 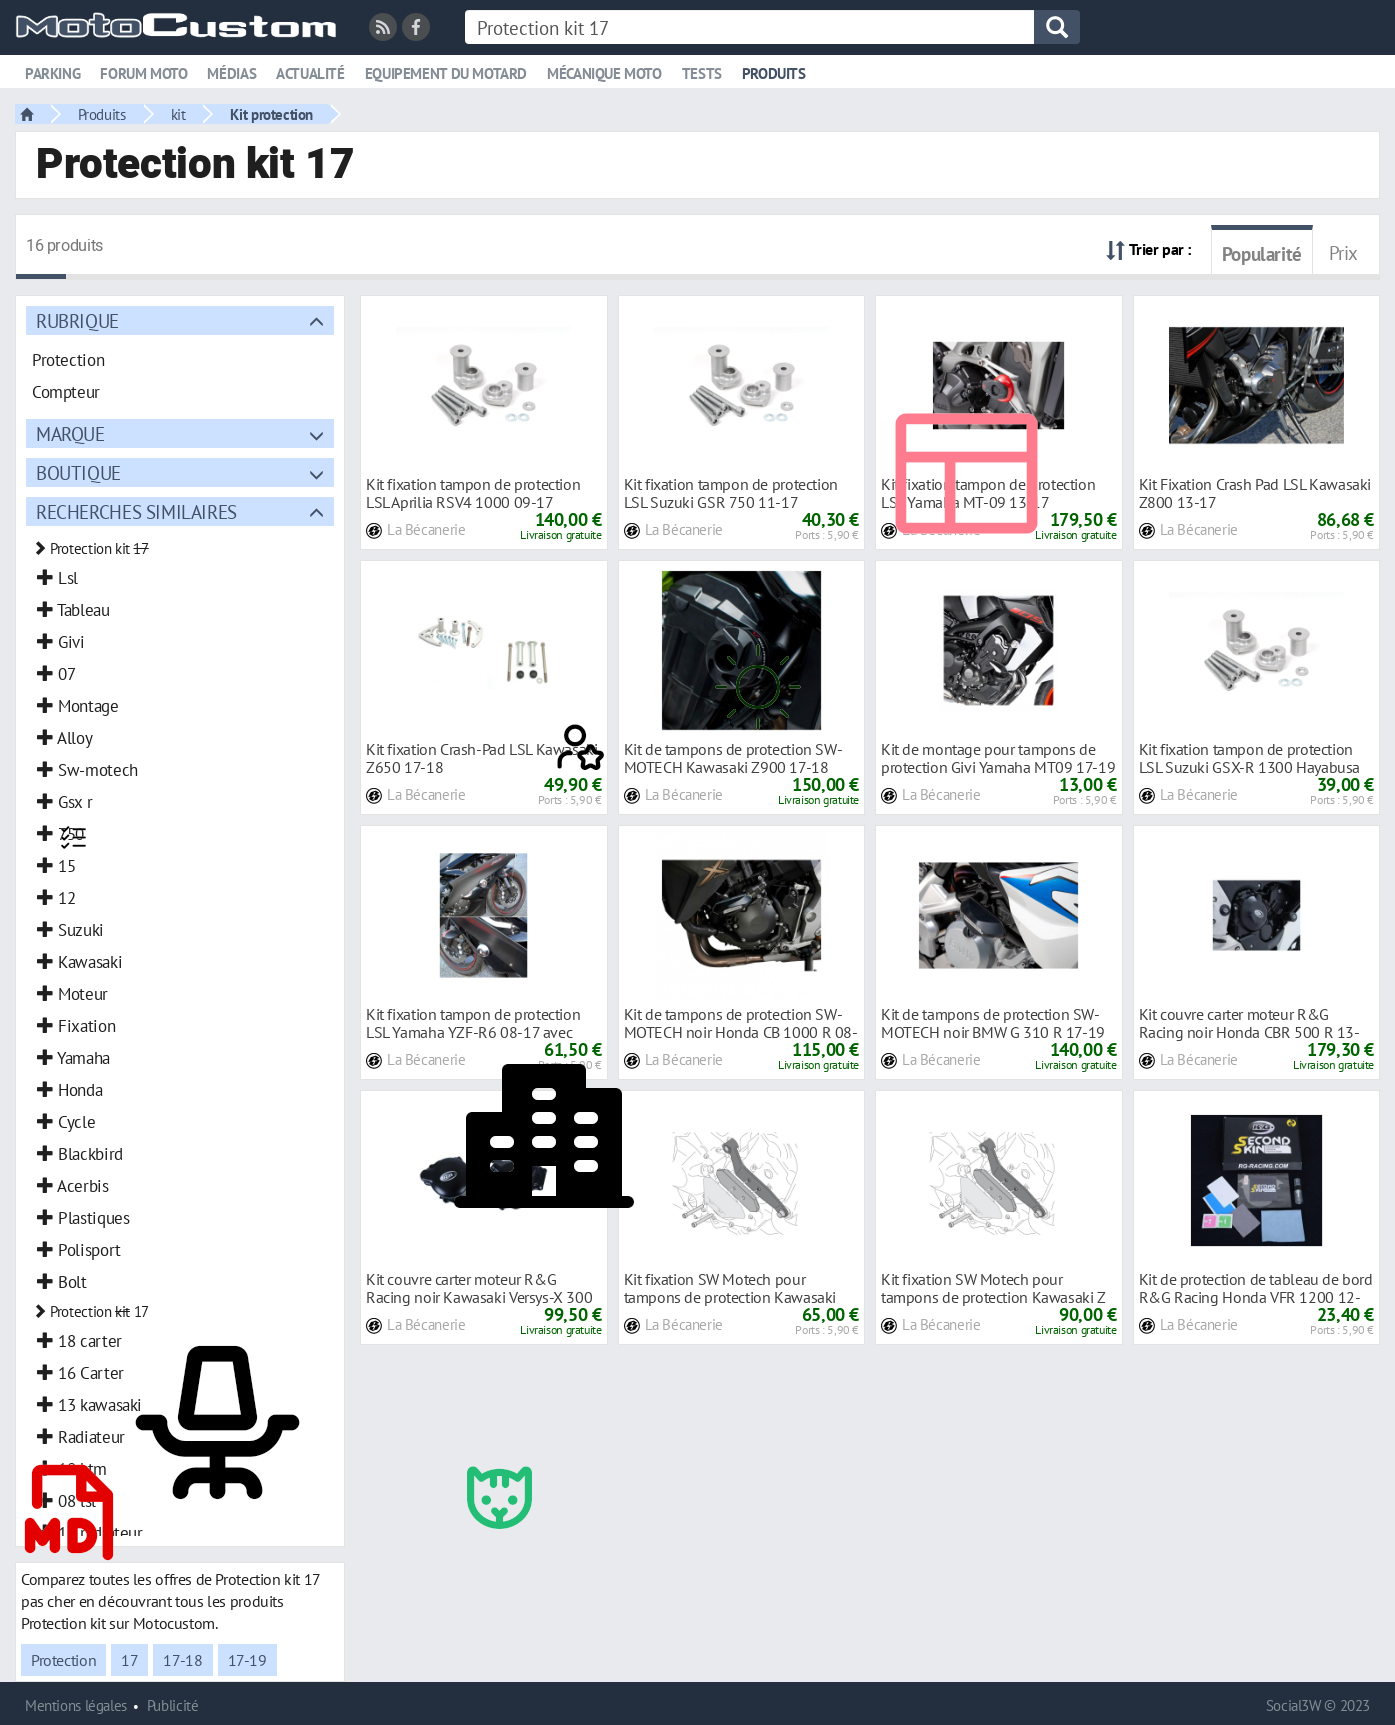 I want to click on view apartment or residential listings, so click(x=544, y=1136).